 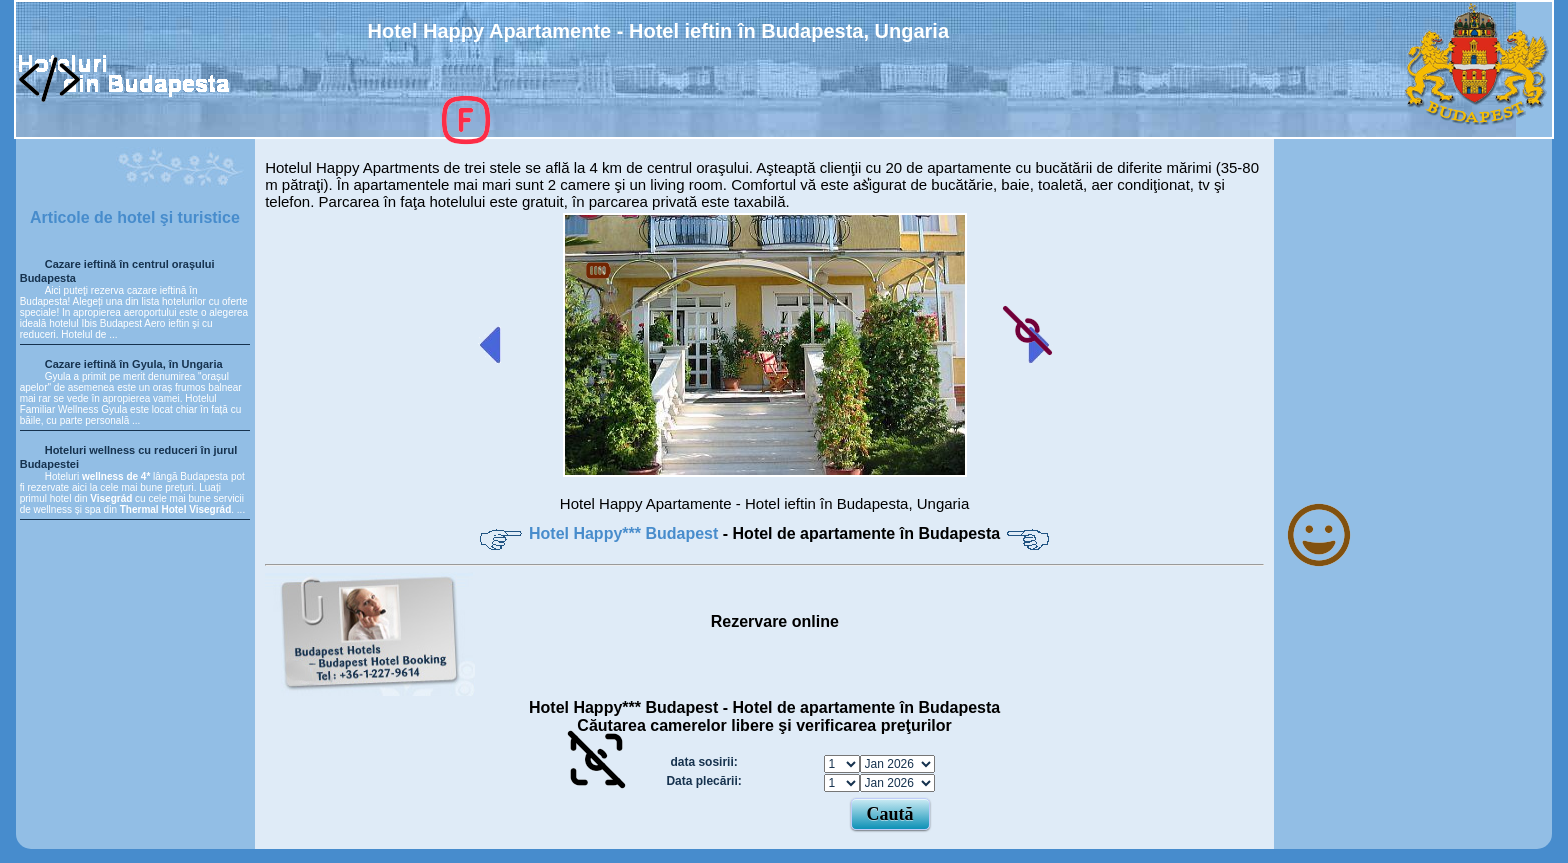 What do you see at coordinates (596, 759) in the screenshot?
I see `screen capture disabled` at bounding box center [596, 759].